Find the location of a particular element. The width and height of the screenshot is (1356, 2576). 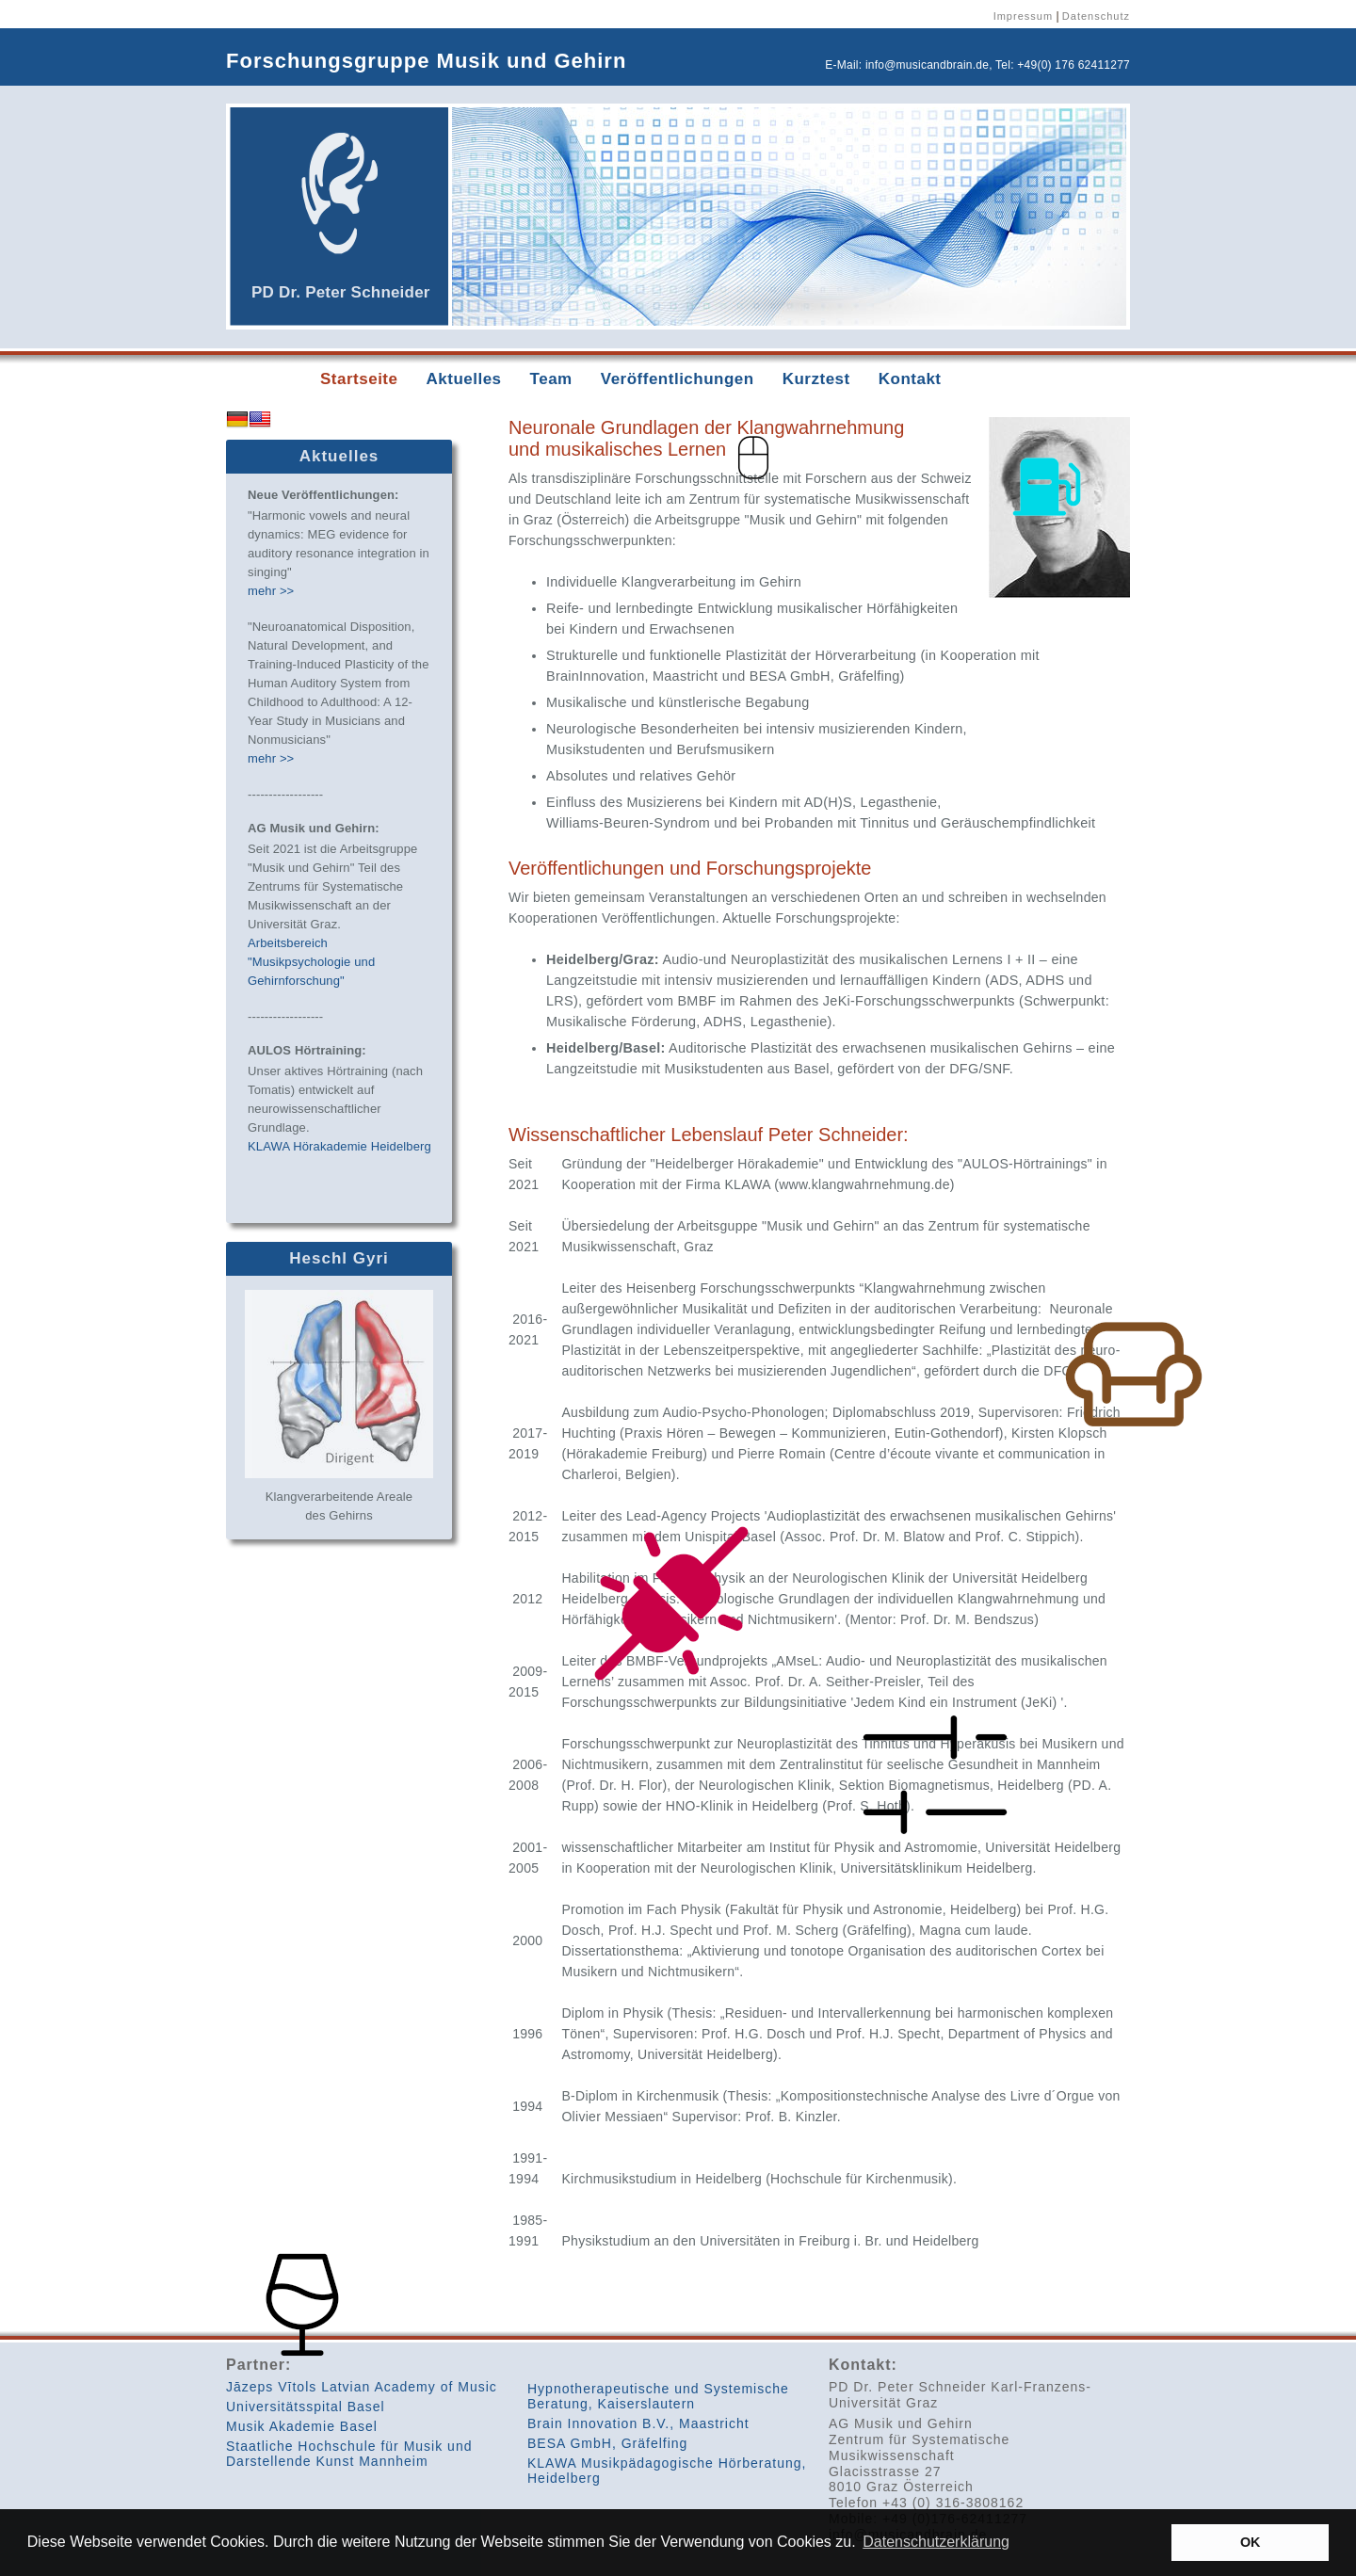

browse wine selection or menu is located at coordinates (302, 2301).